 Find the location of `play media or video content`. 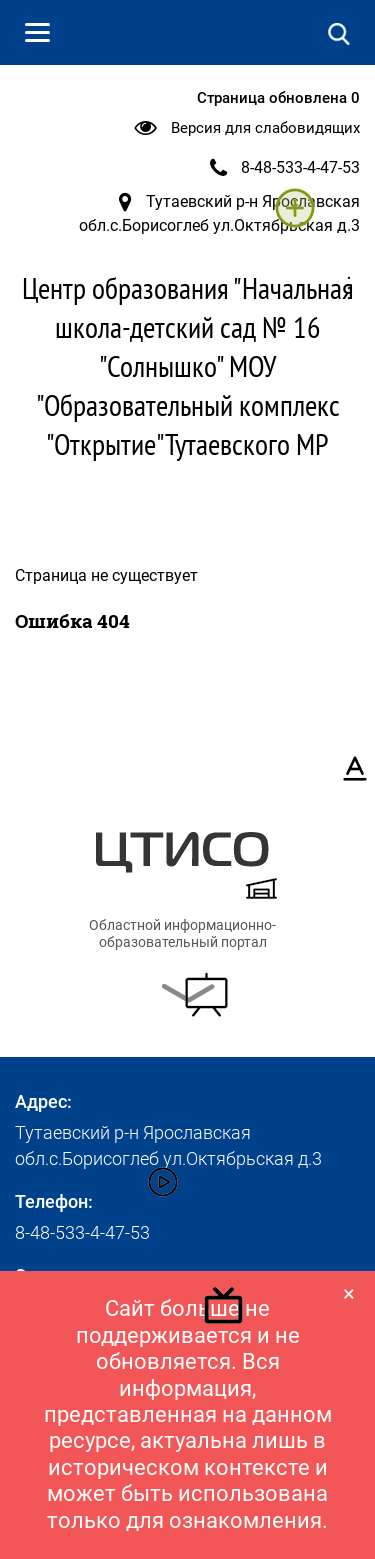

play media or video content is located at coordinates (163, 1182).